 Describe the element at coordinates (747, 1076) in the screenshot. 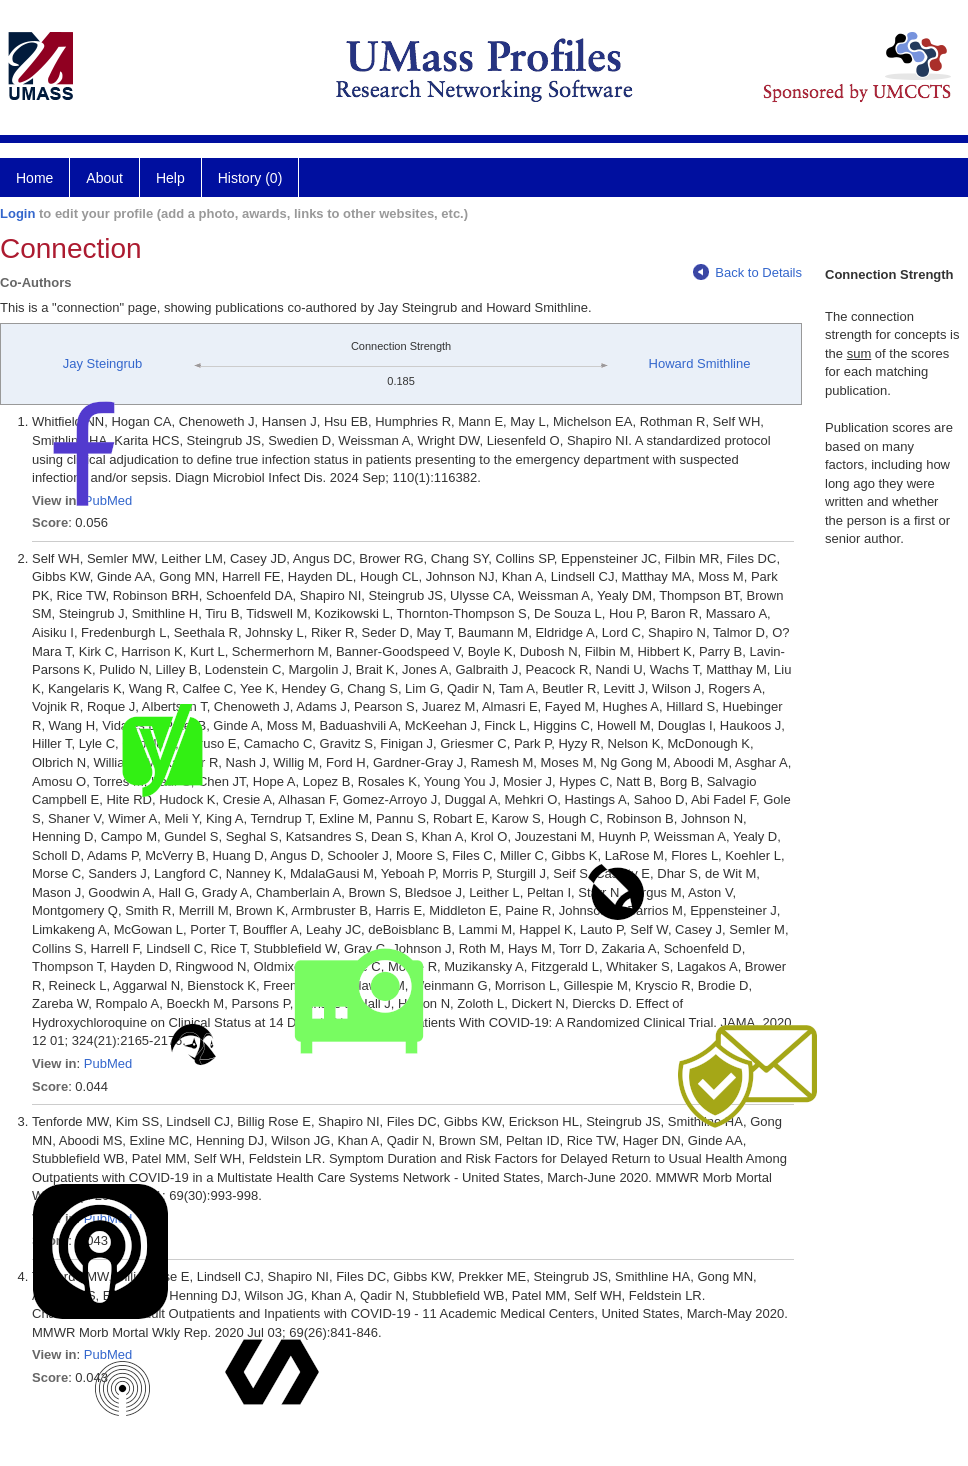

I see `access SimpleLogin email alias service` at that location.